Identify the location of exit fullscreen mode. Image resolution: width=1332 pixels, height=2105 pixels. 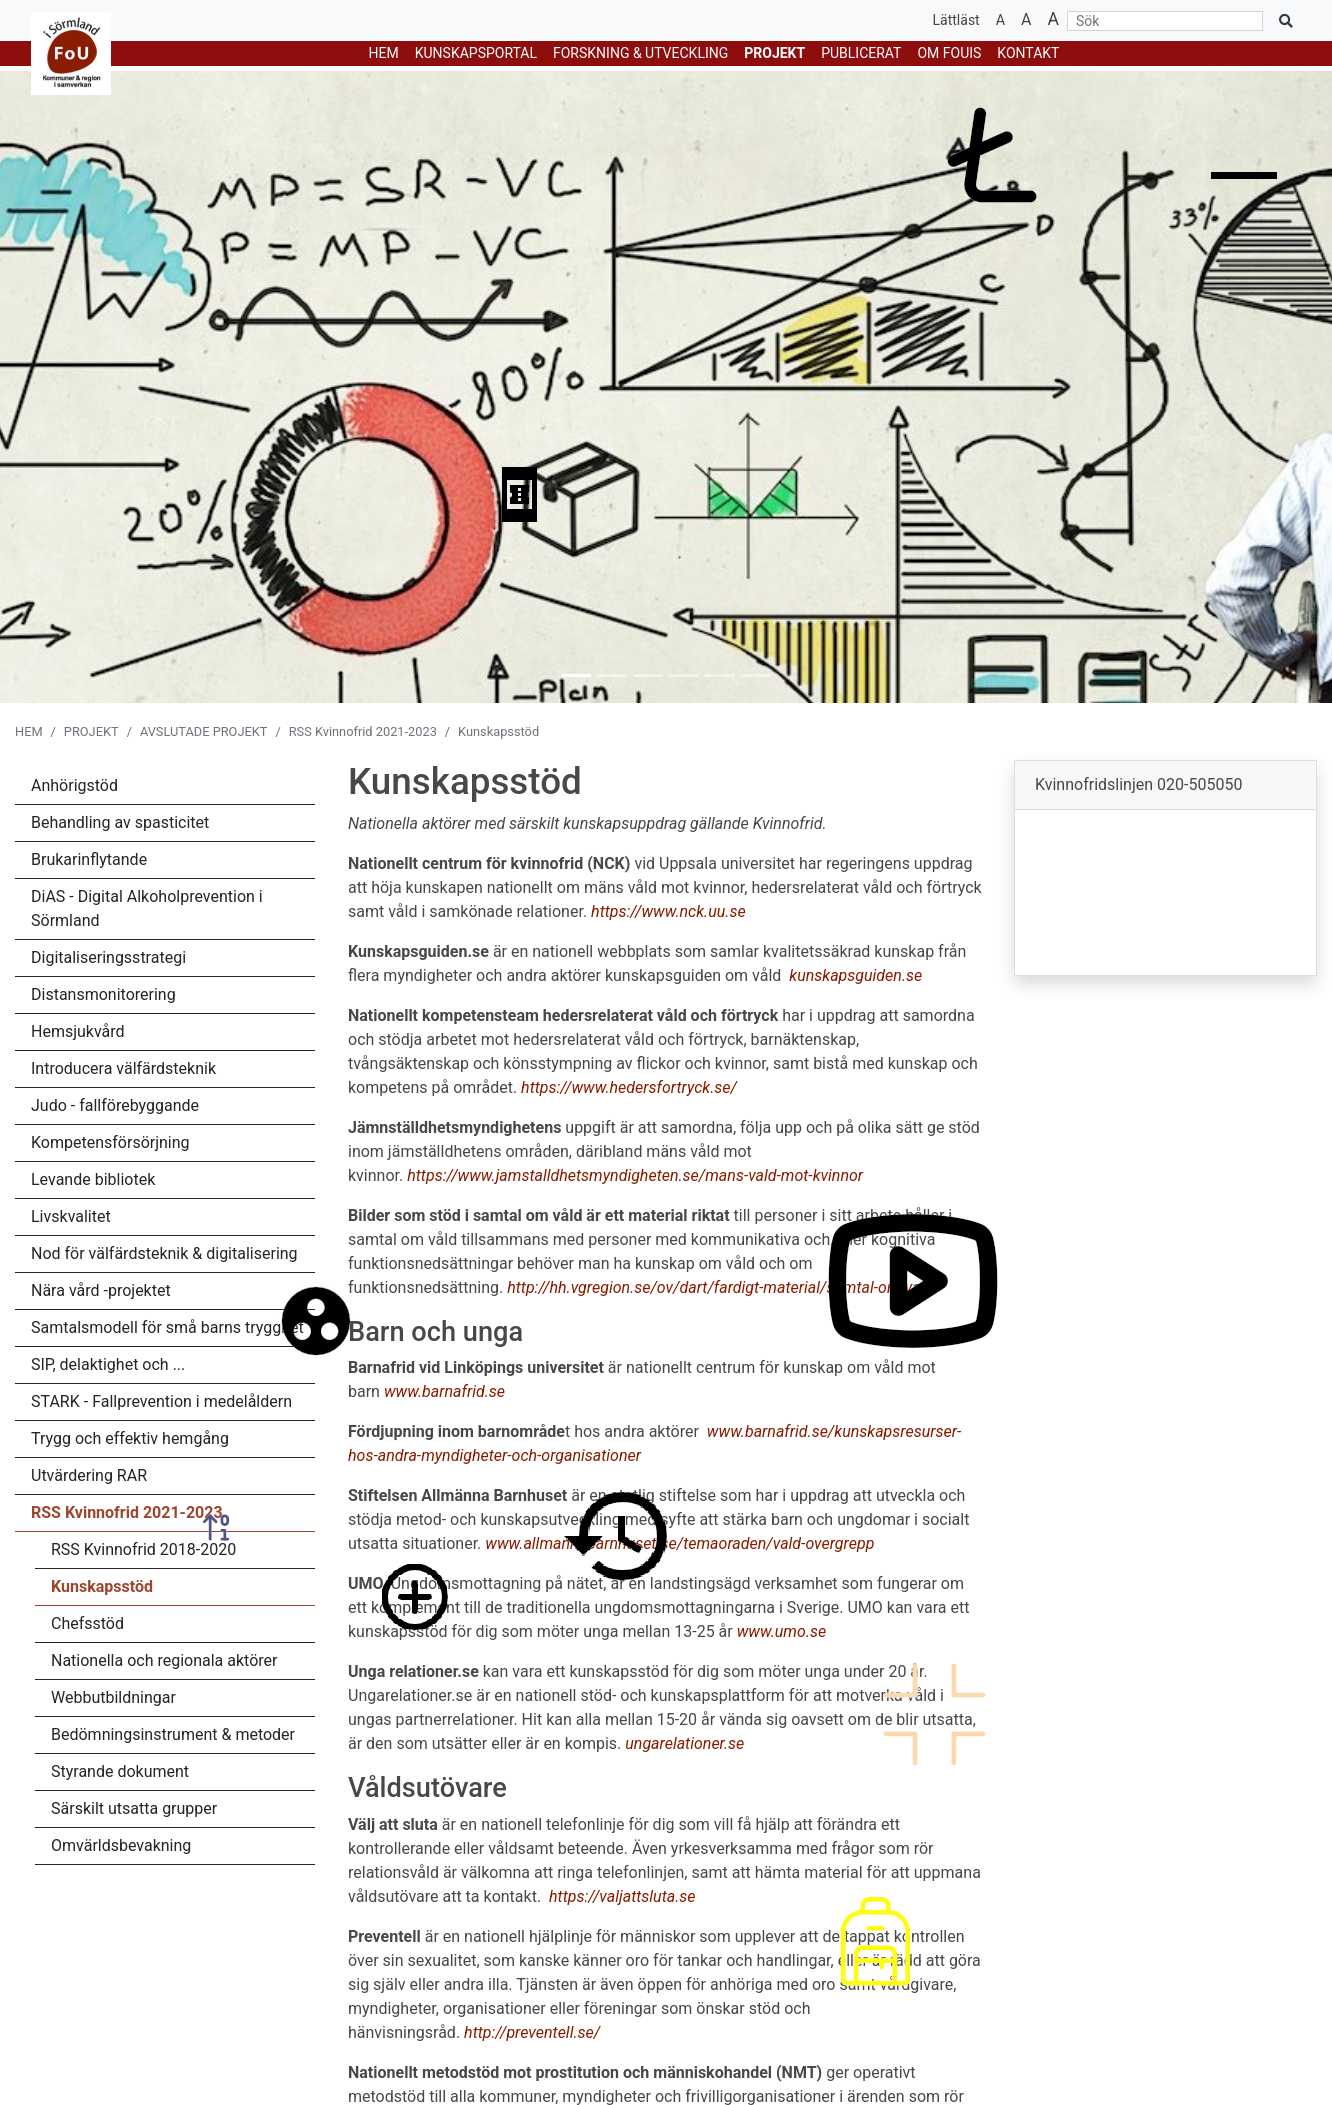
(934, 1714).